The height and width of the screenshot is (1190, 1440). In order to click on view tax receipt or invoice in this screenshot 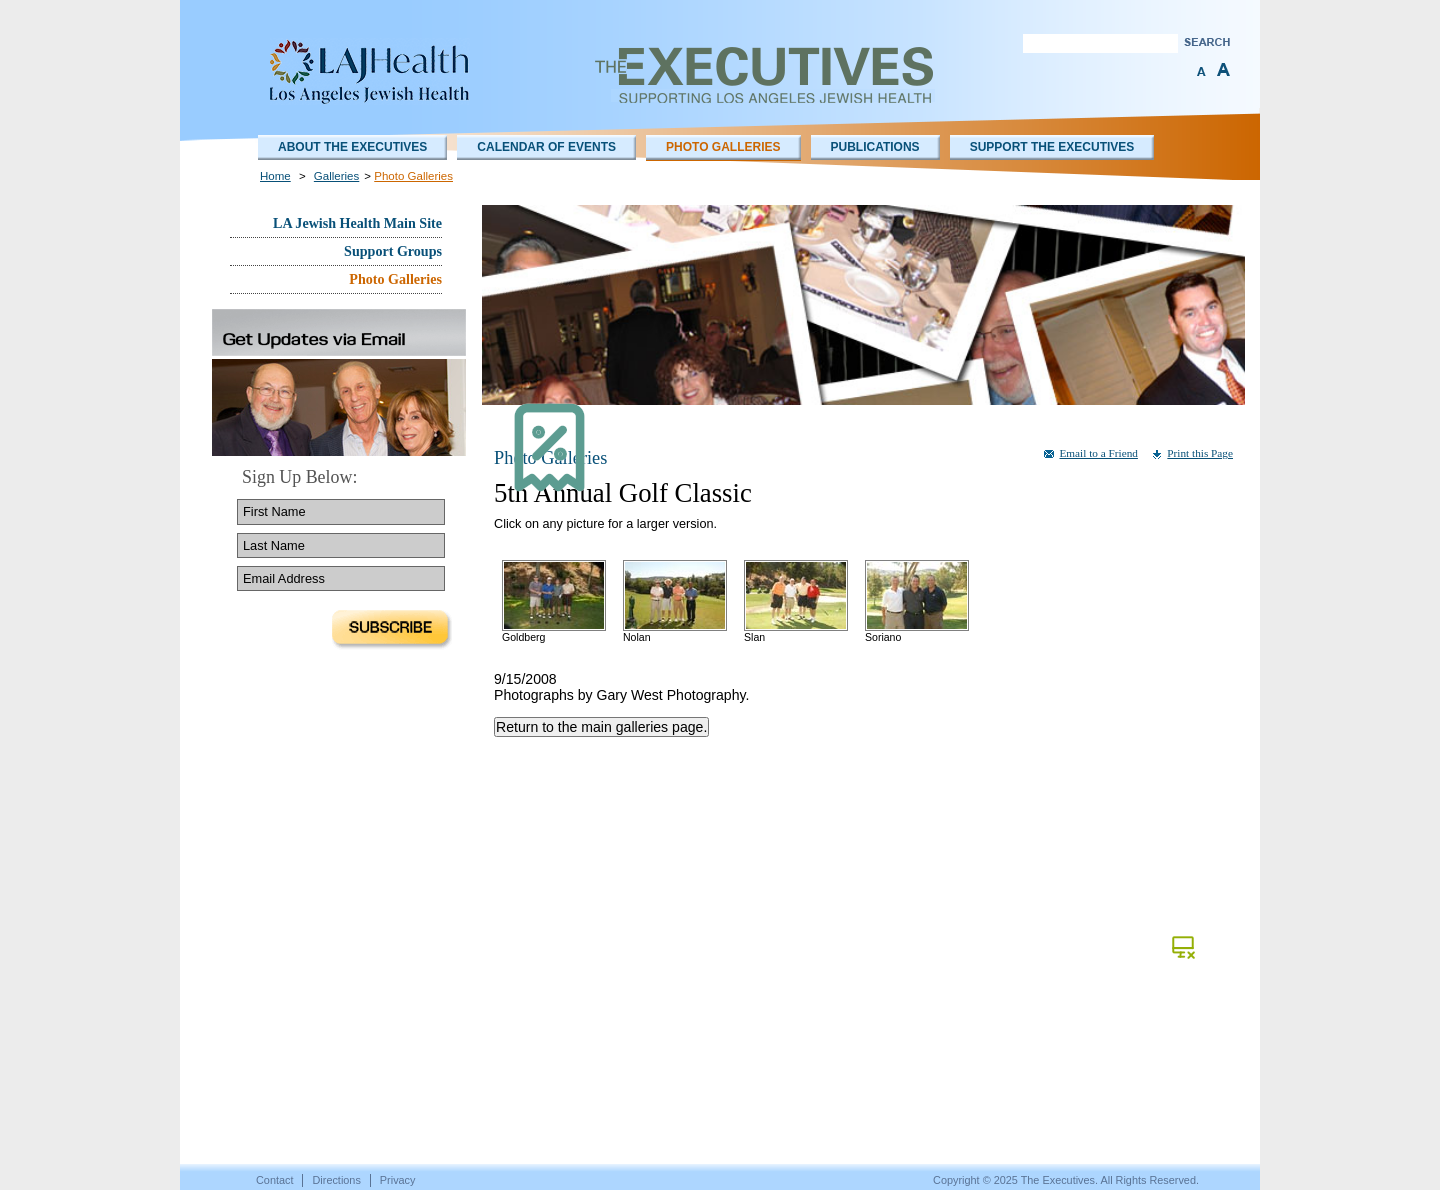, I will do `click(549, 447)`.